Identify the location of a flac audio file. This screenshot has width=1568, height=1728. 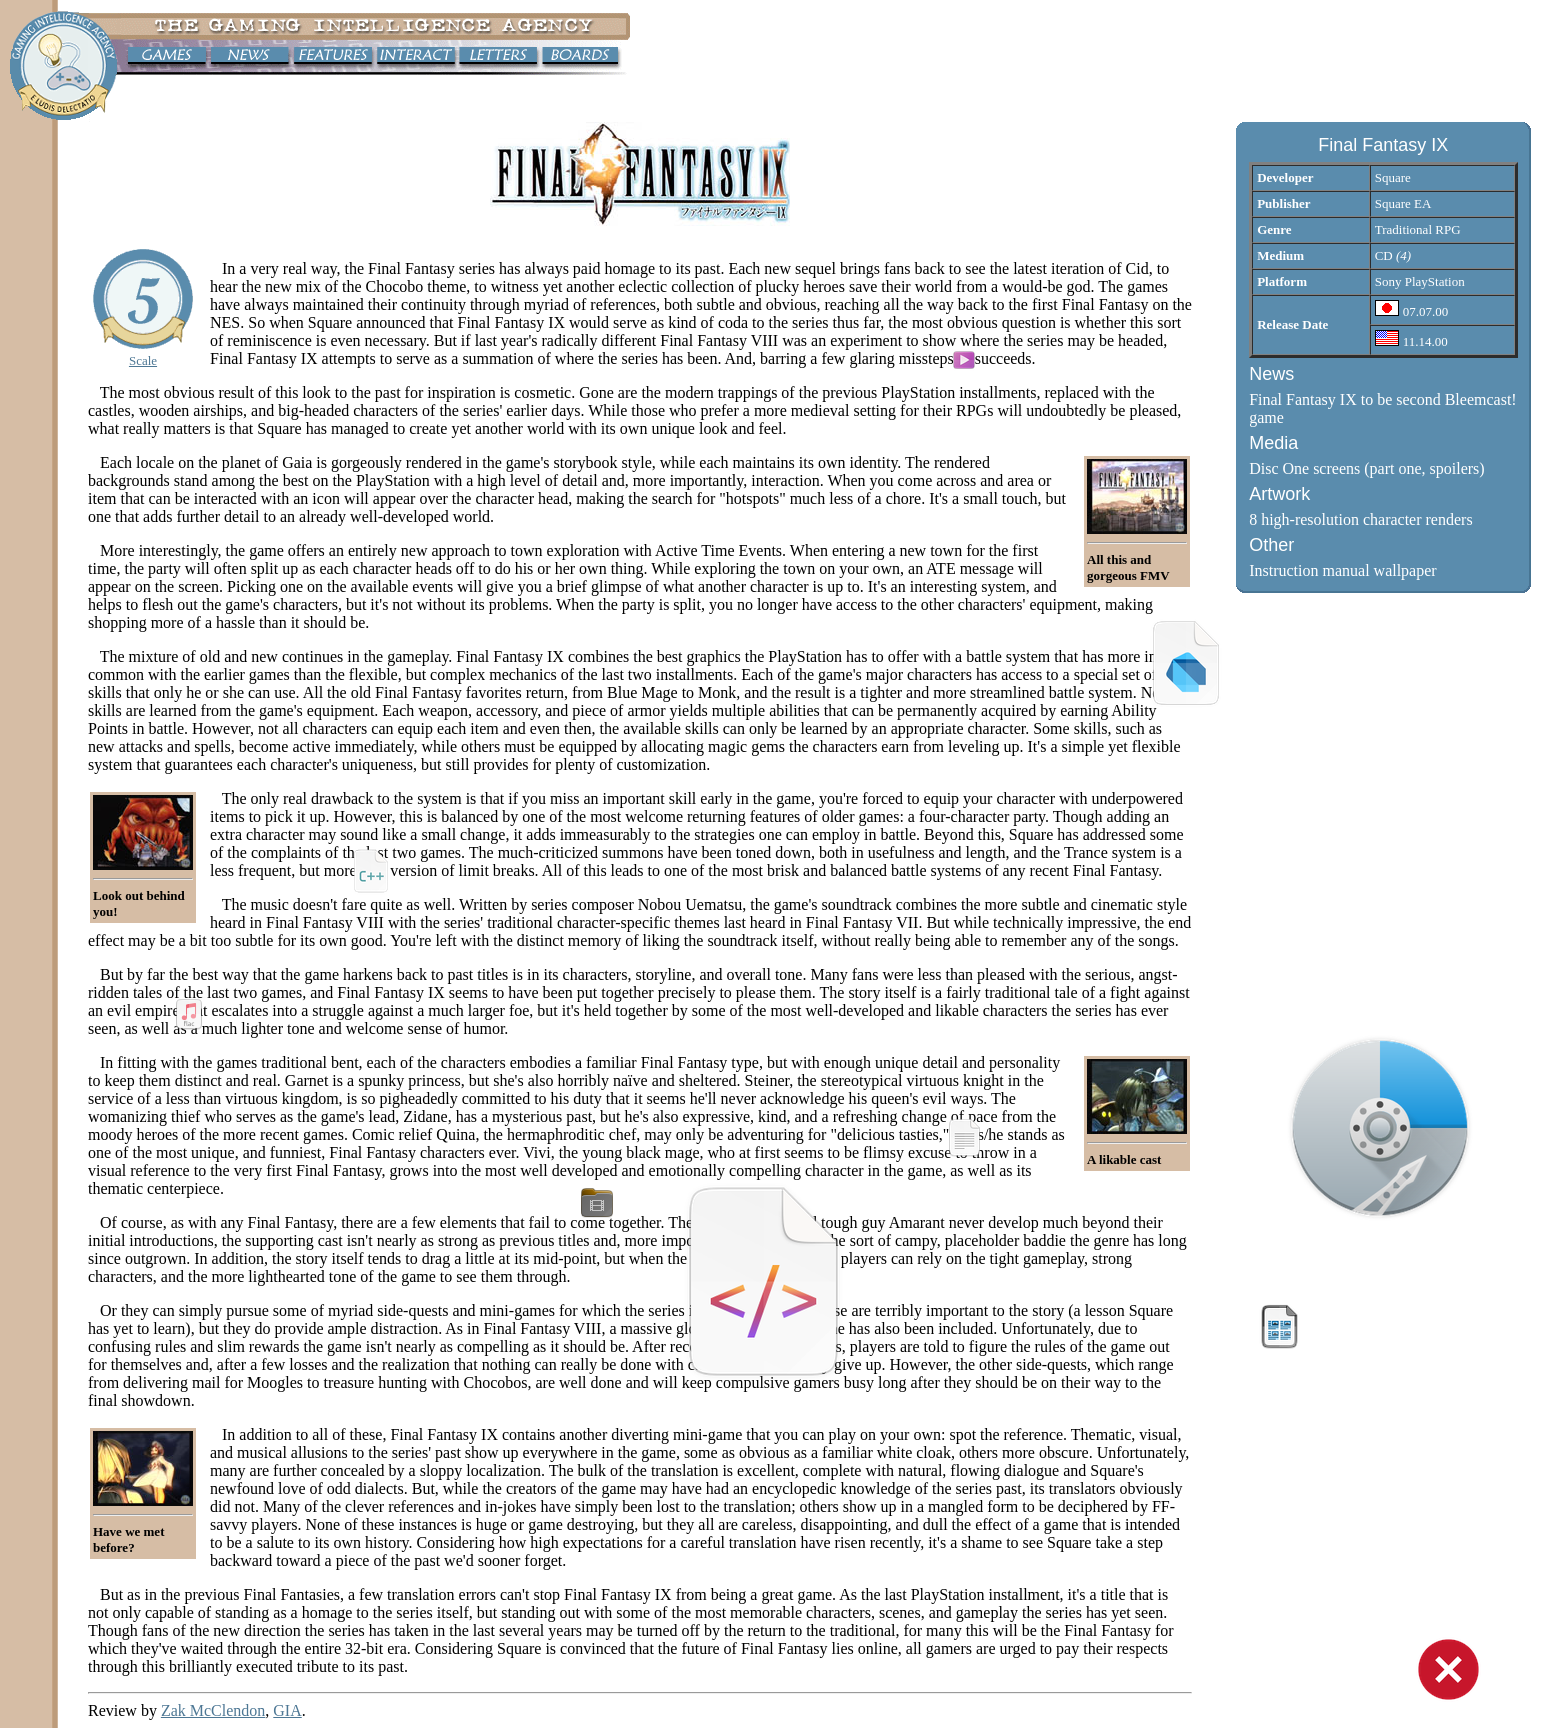
(189, 1014).